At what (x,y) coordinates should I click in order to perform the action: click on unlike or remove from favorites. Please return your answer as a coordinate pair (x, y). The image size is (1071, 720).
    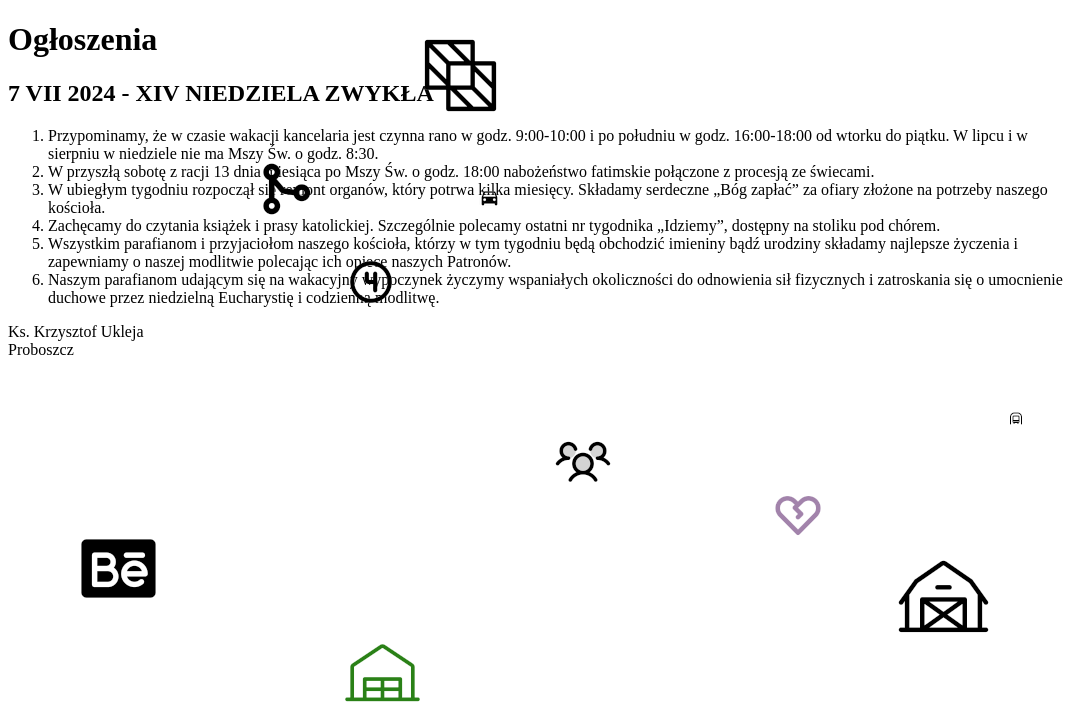
    Looking at the image, I should click on (798, 514).